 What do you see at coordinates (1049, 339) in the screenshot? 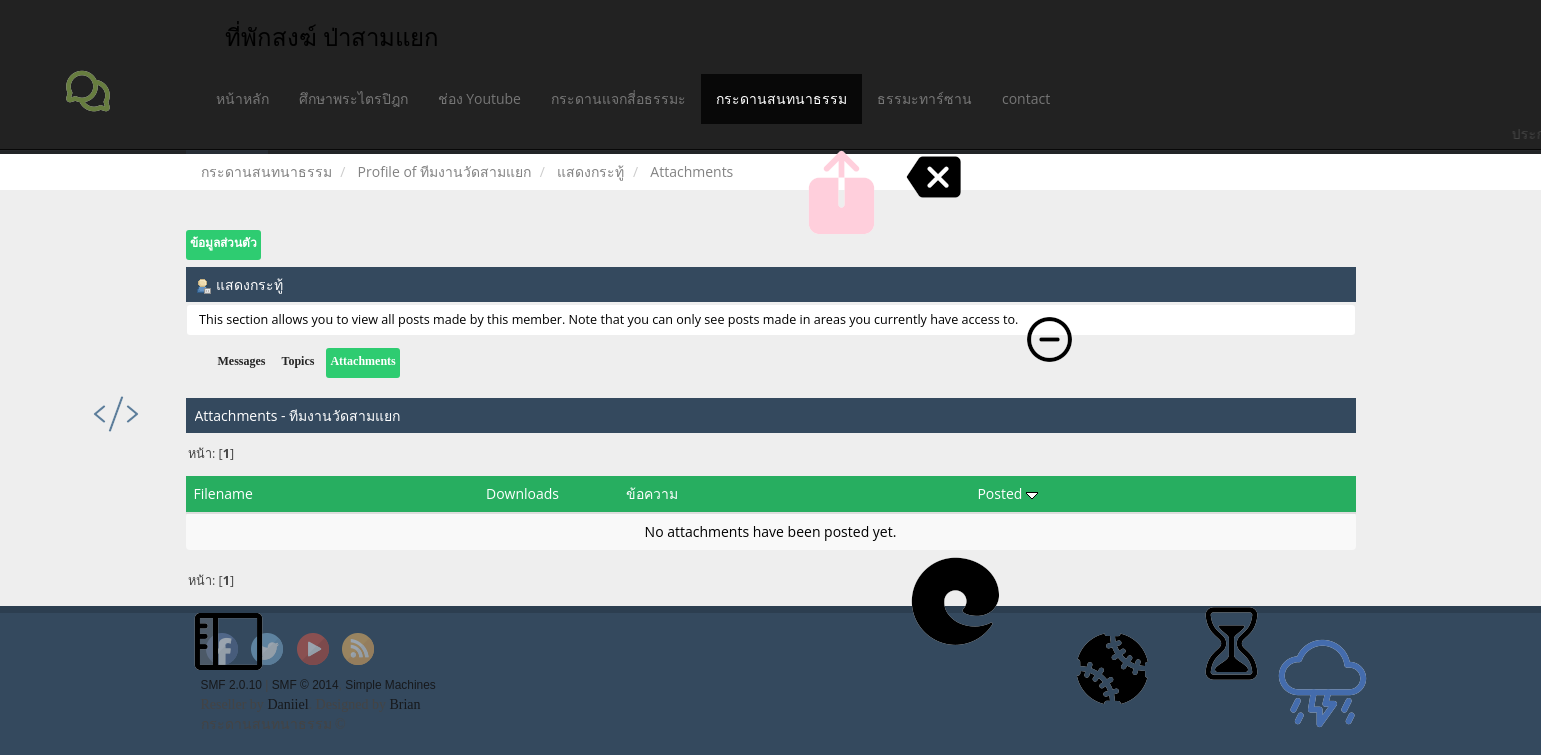
I see `remove an item from a list` at bounding box center [1049, 339].